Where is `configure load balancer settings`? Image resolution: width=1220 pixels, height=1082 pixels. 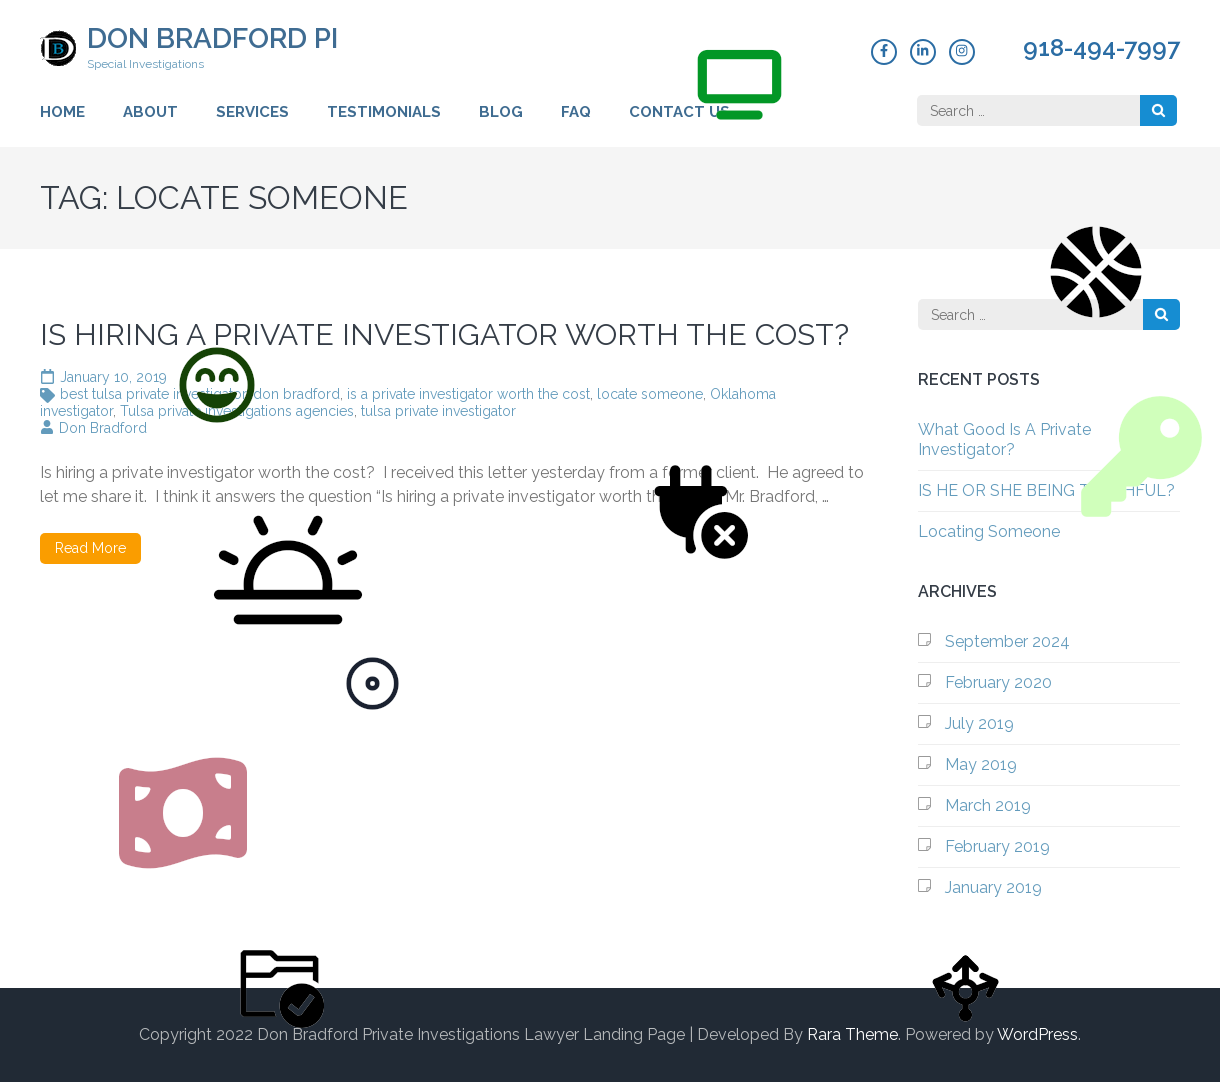
configure load balancer settings is located at coordinates (965, 988).